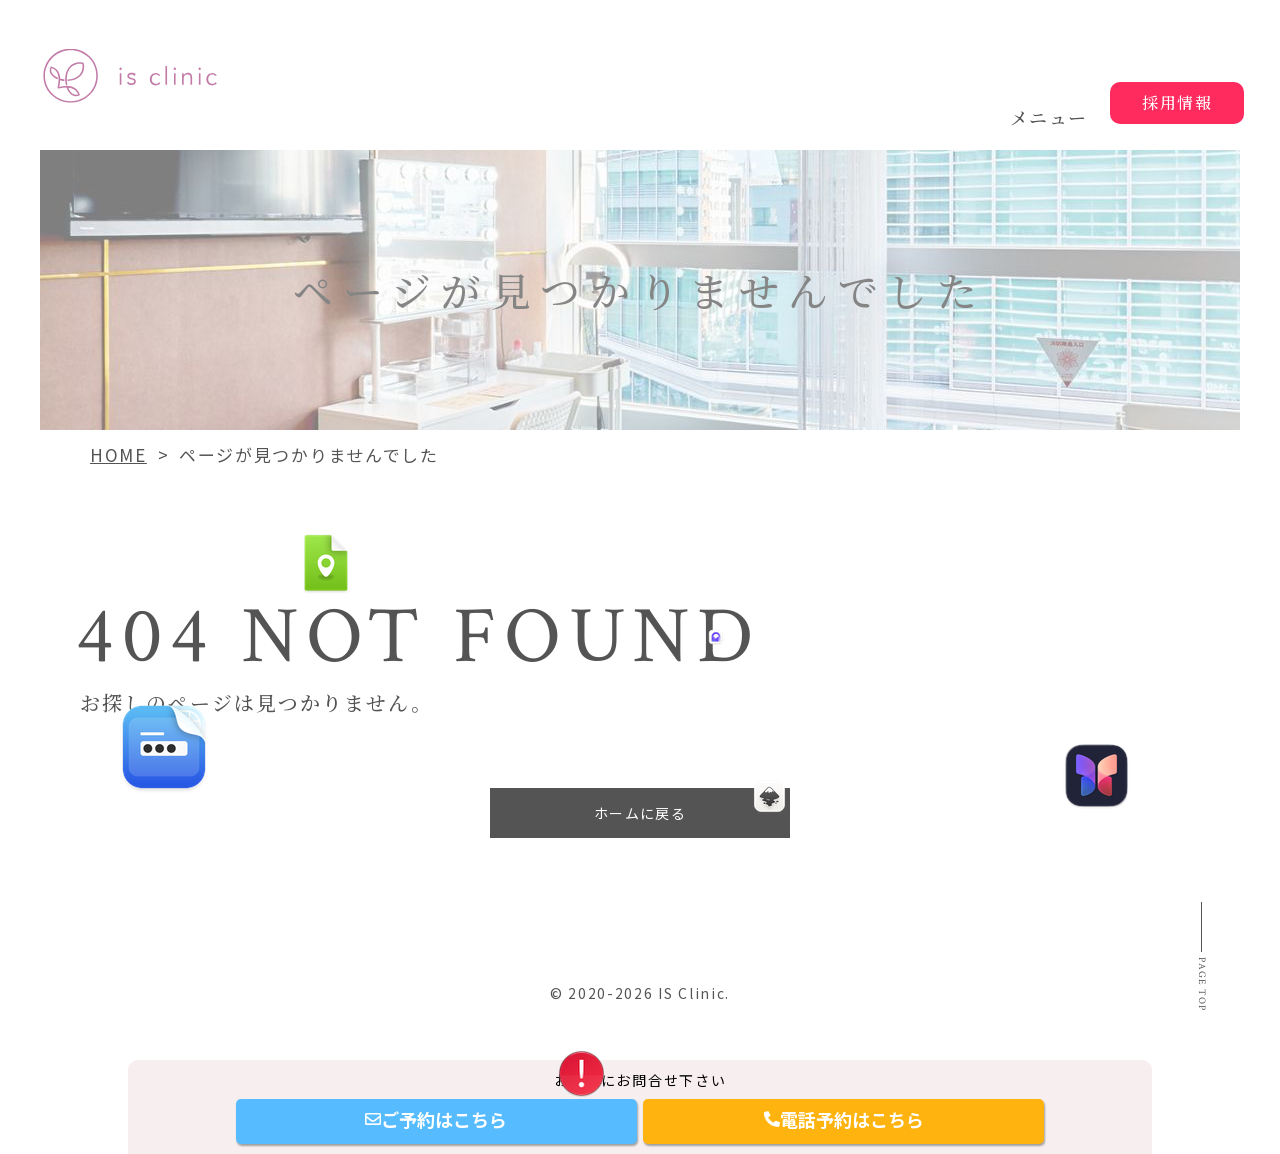 The height and width of the screenshot is (1154, 1280). What do you see at coordinates (769, 796) in the screenshot?
I see `open inkscape vector graphics editor` at bounding box center [769, 796].